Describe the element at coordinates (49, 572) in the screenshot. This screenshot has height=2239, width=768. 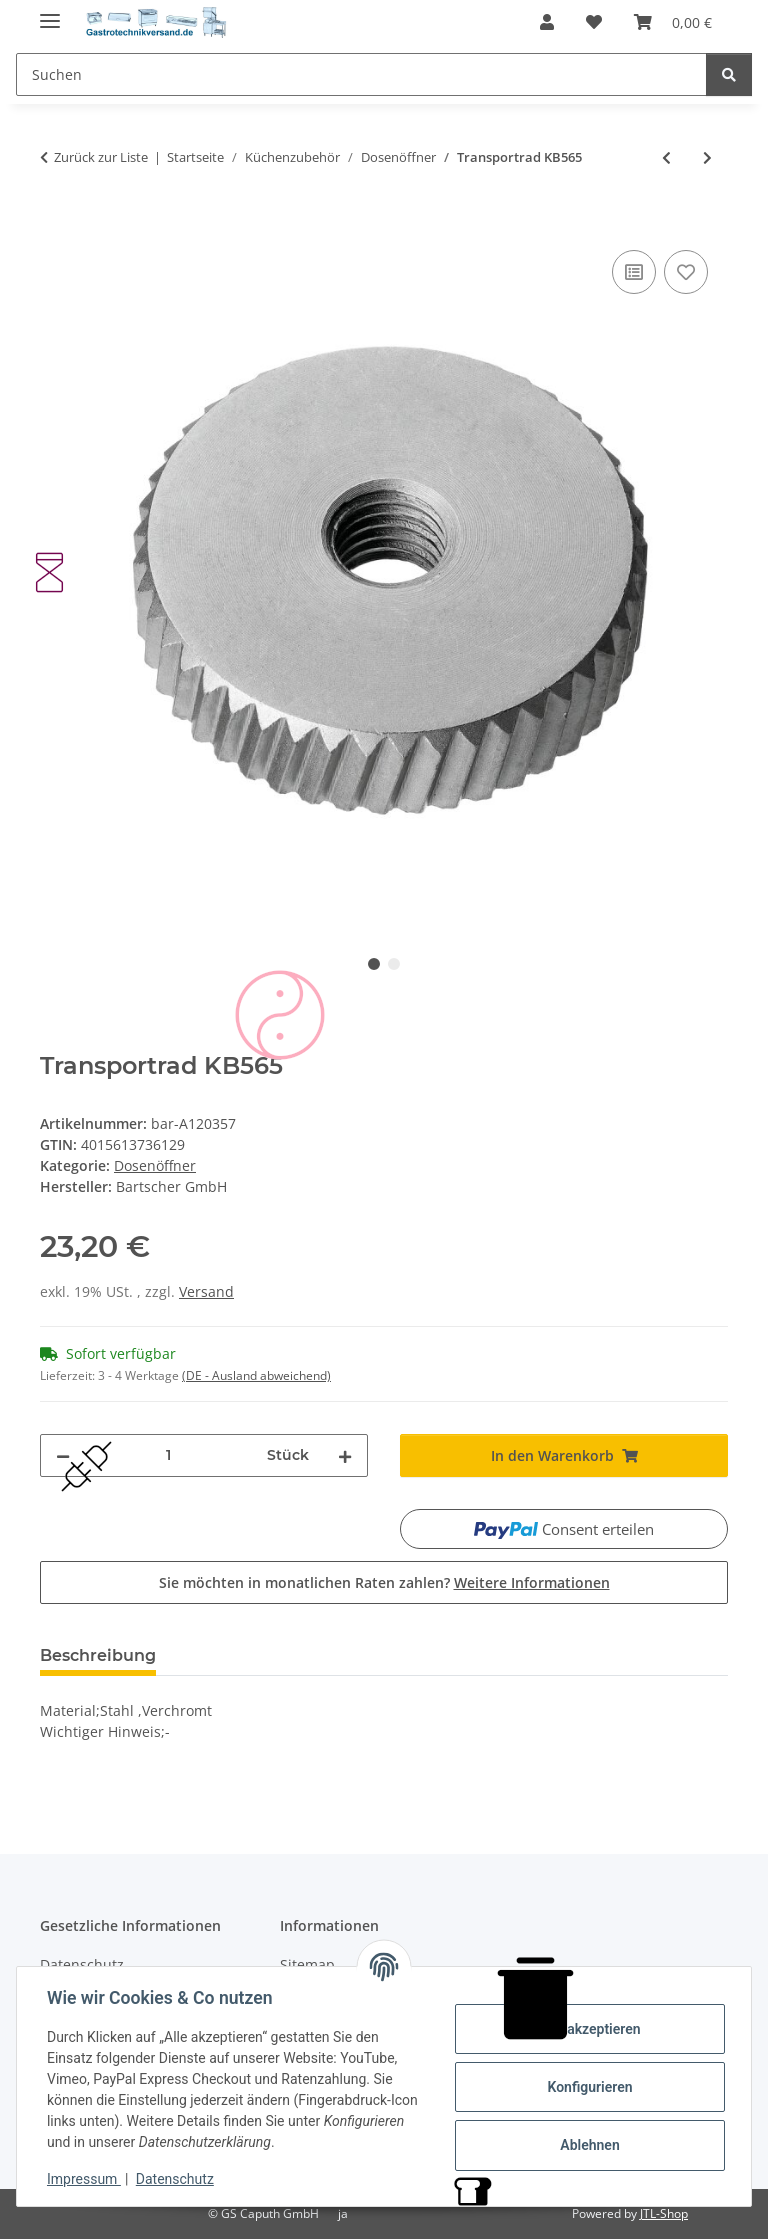
I see `indicates a timer or countdown just started` at that location.